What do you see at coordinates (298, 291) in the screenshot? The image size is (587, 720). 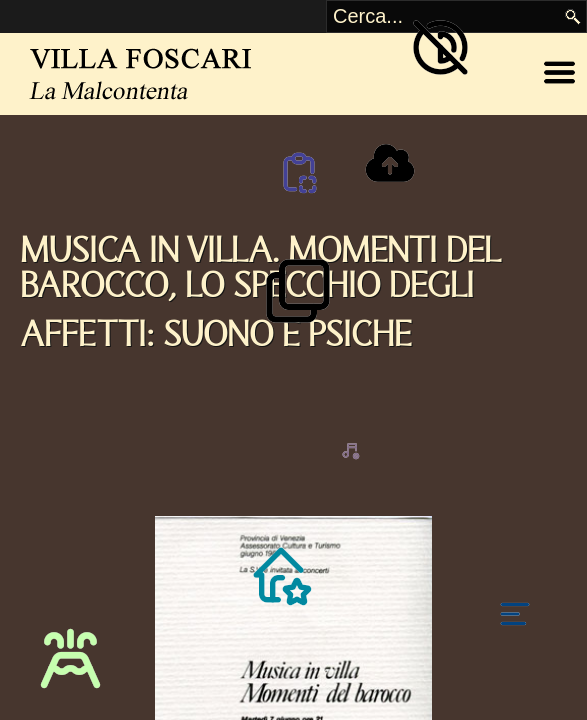 I see `view multiple items or layers` at bounding box center [298, 291].